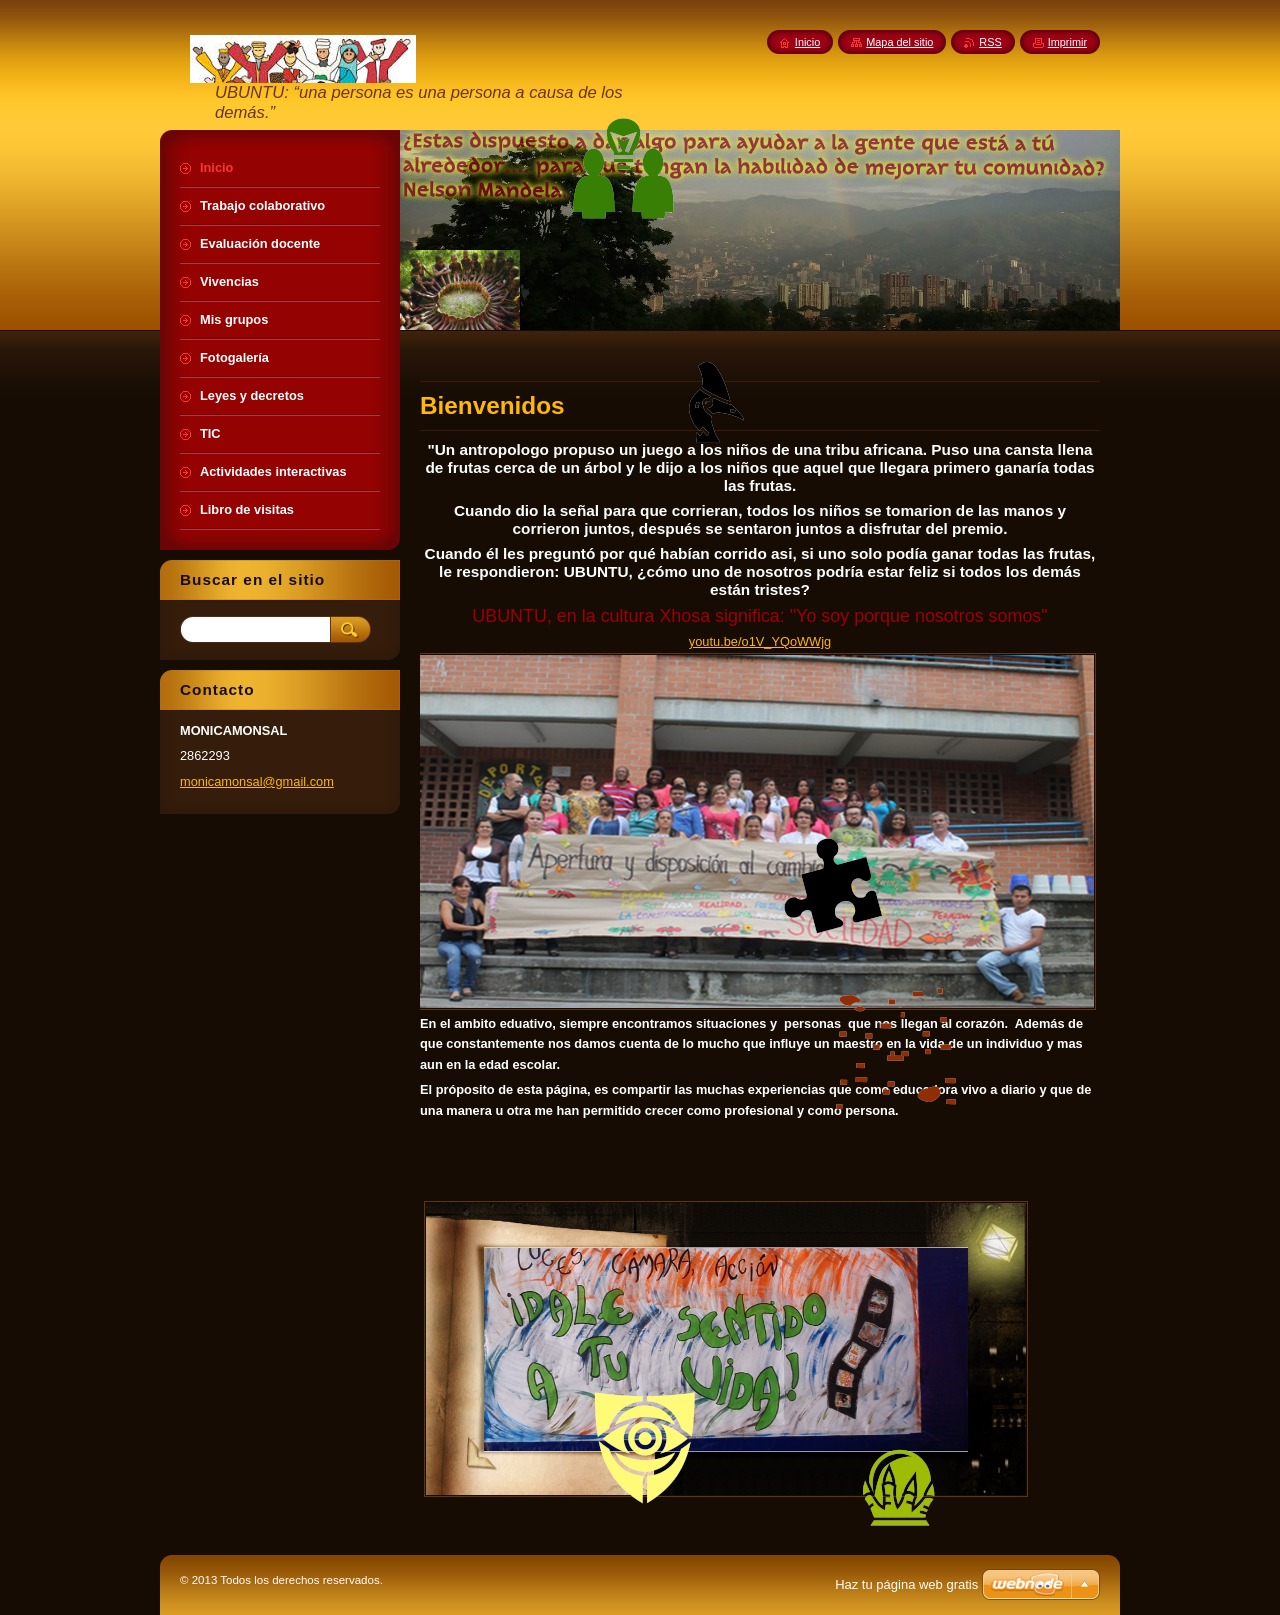 The height and width of the screenshot is (1615, 1280). What do you see at coordinates (623, 168) in the screenshot?
I see `start a team brainstorming session` at bounding box center [623, 168].